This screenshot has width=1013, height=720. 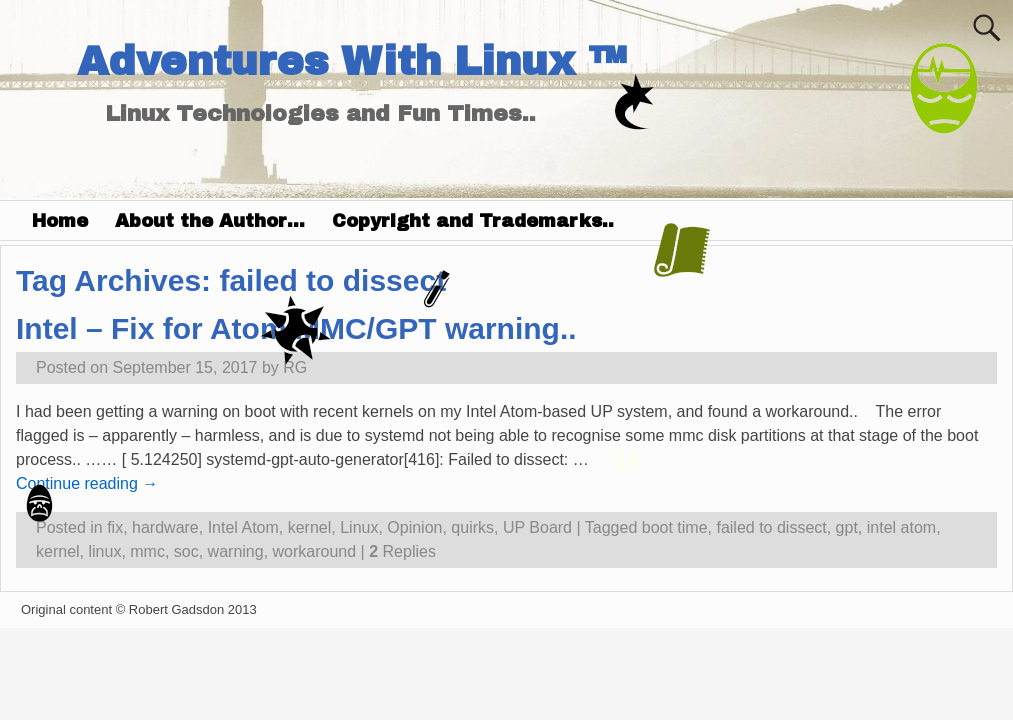 What do you see at coordinates (436, 289) in the screenshot?
I see `collect or store a potion item` at bounding box center [436, 289].